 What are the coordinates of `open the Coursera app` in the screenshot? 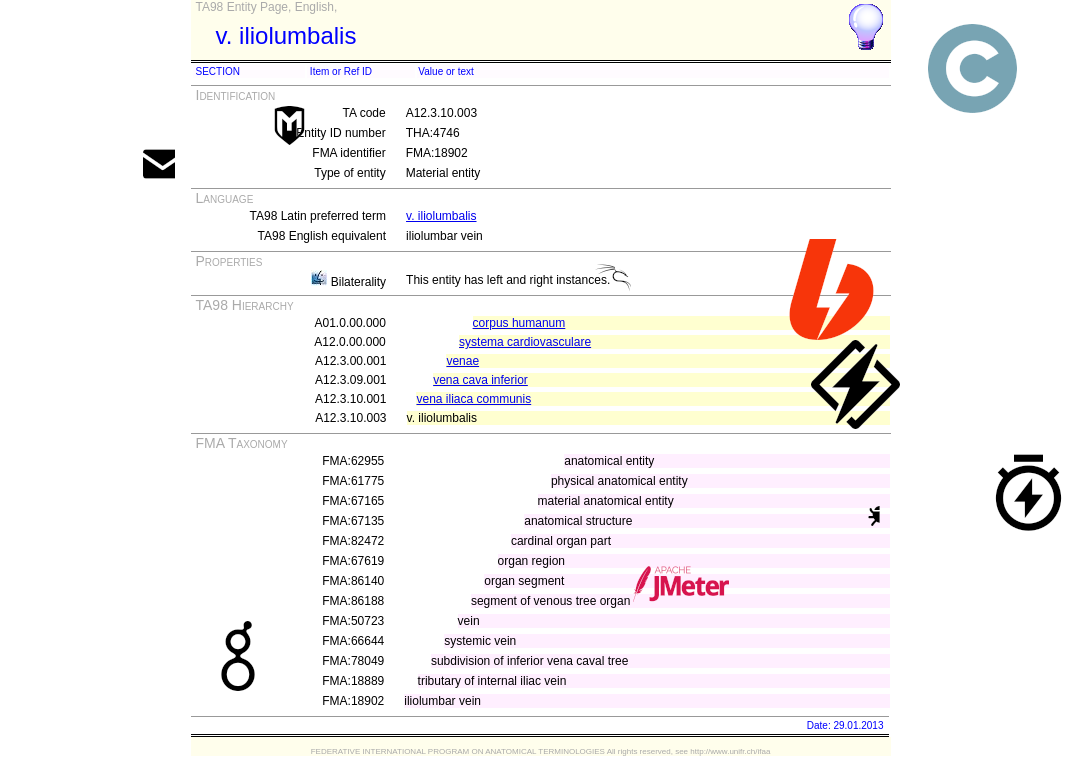 It's located at (972, 68).